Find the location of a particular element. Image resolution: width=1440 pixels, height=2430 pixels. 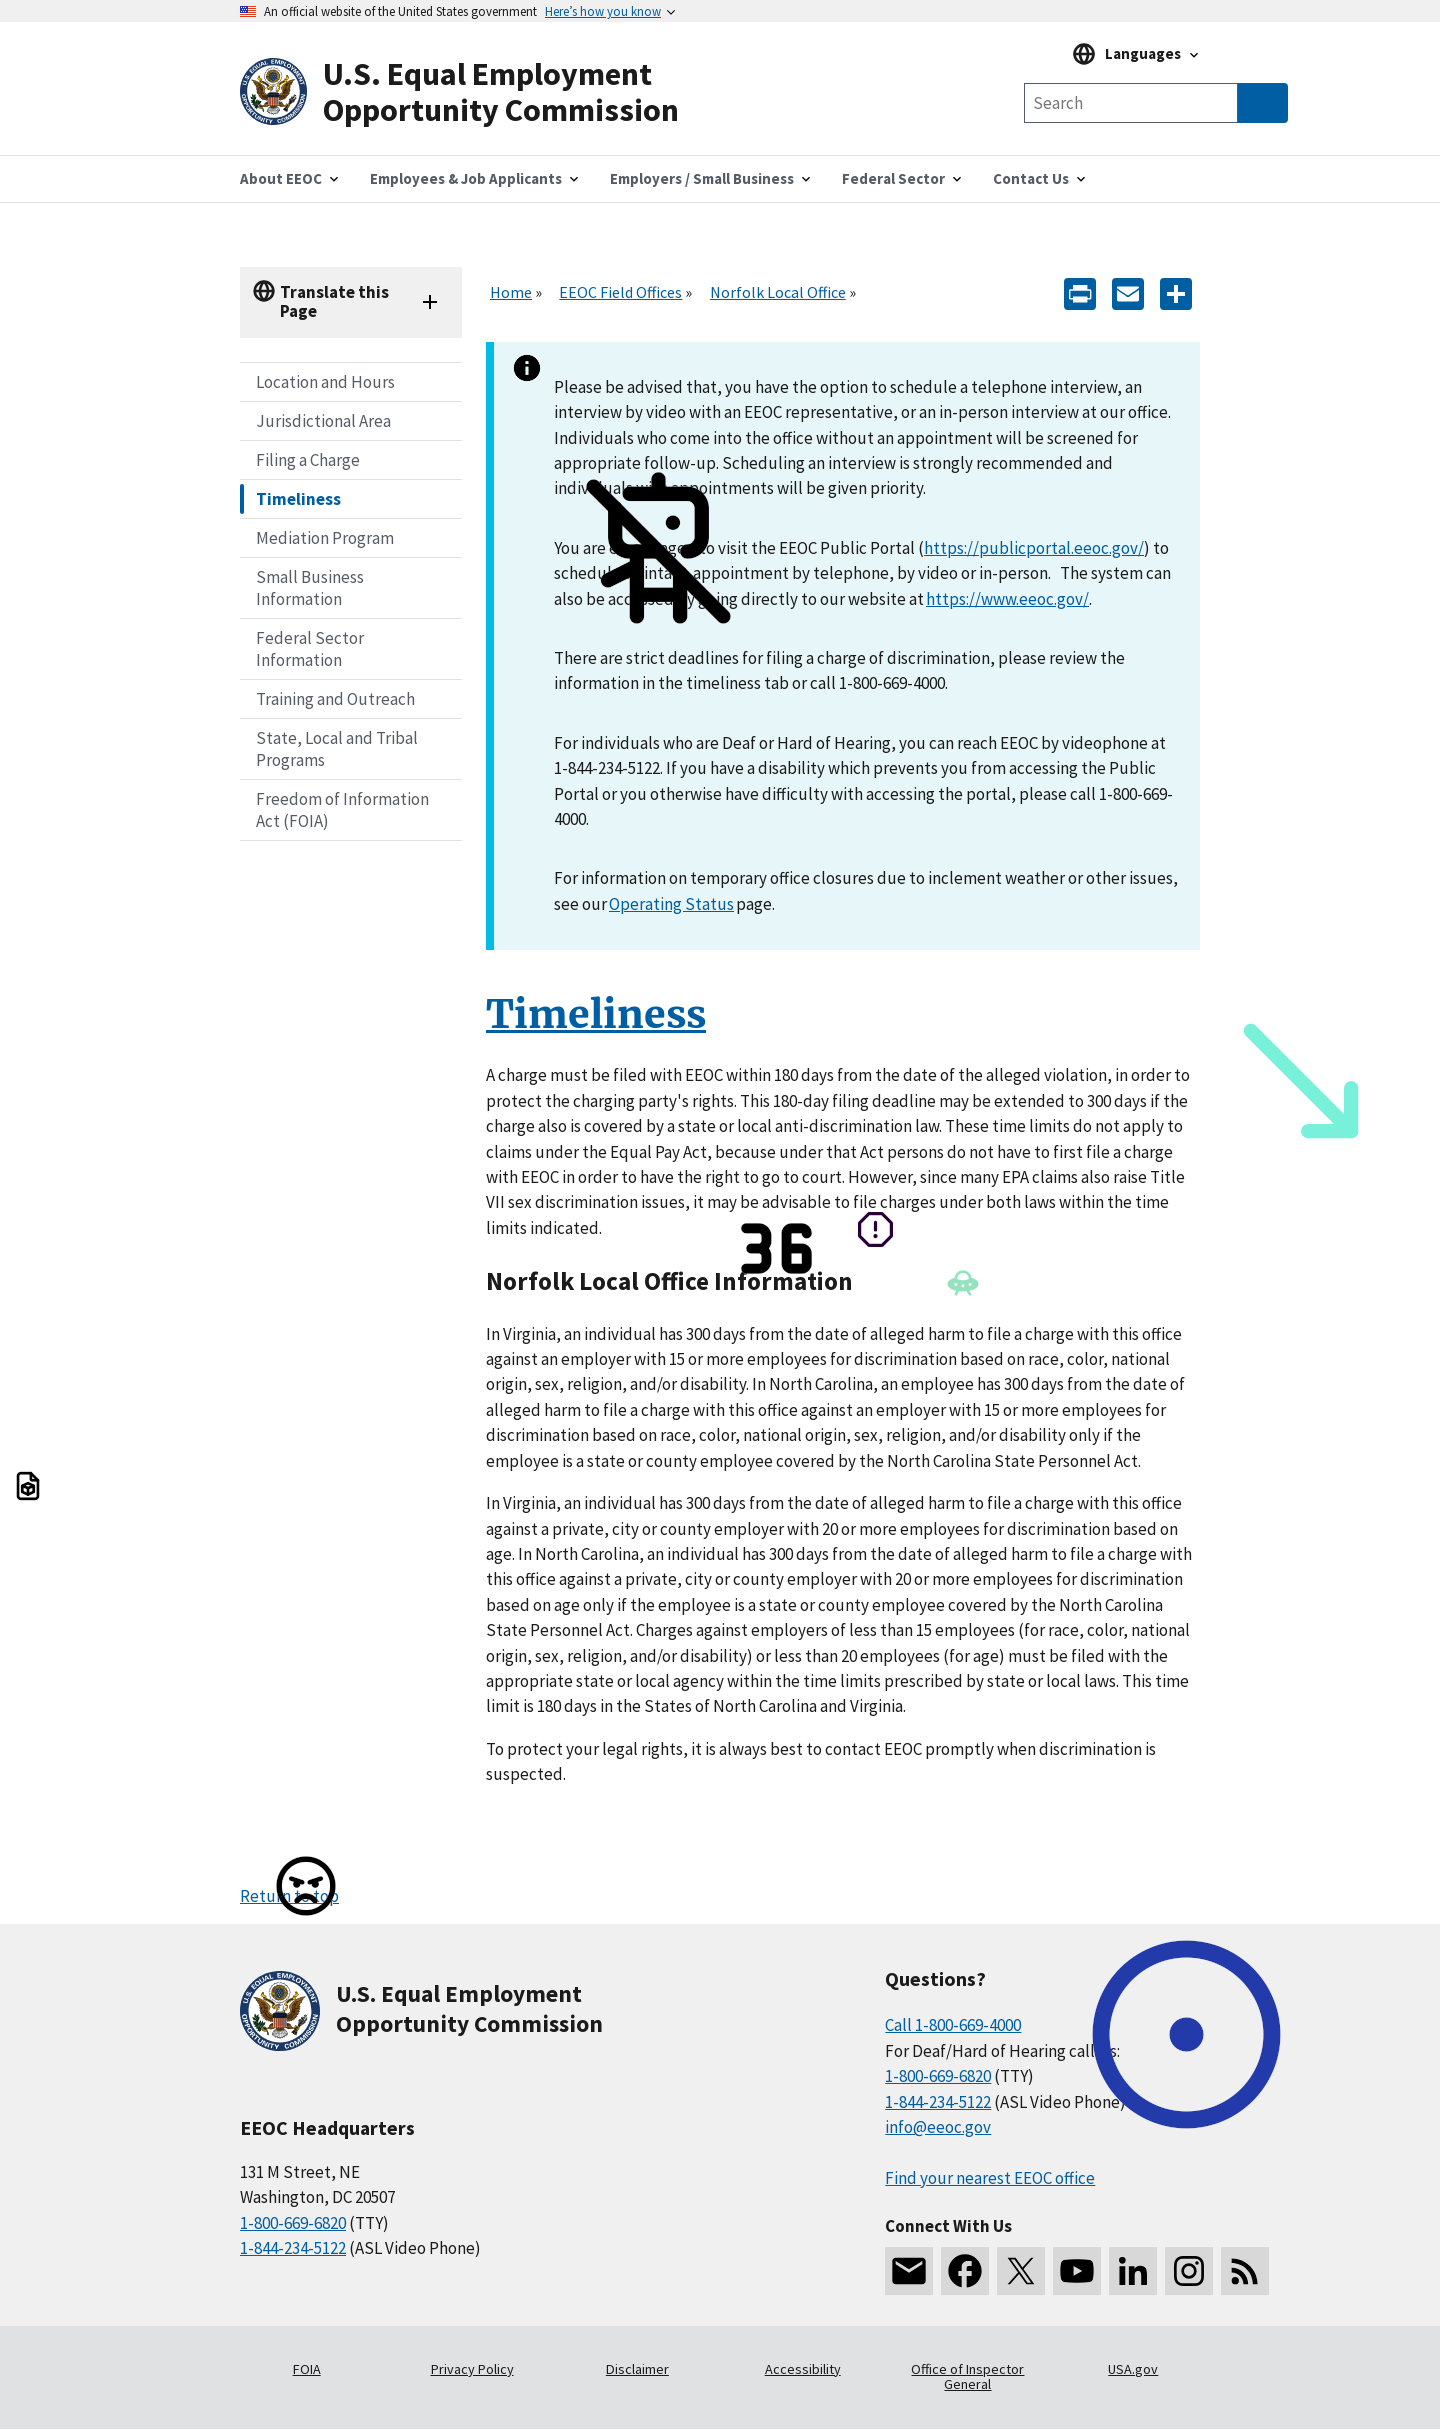

react to a message with anger is located at coordinates (306, 1886).